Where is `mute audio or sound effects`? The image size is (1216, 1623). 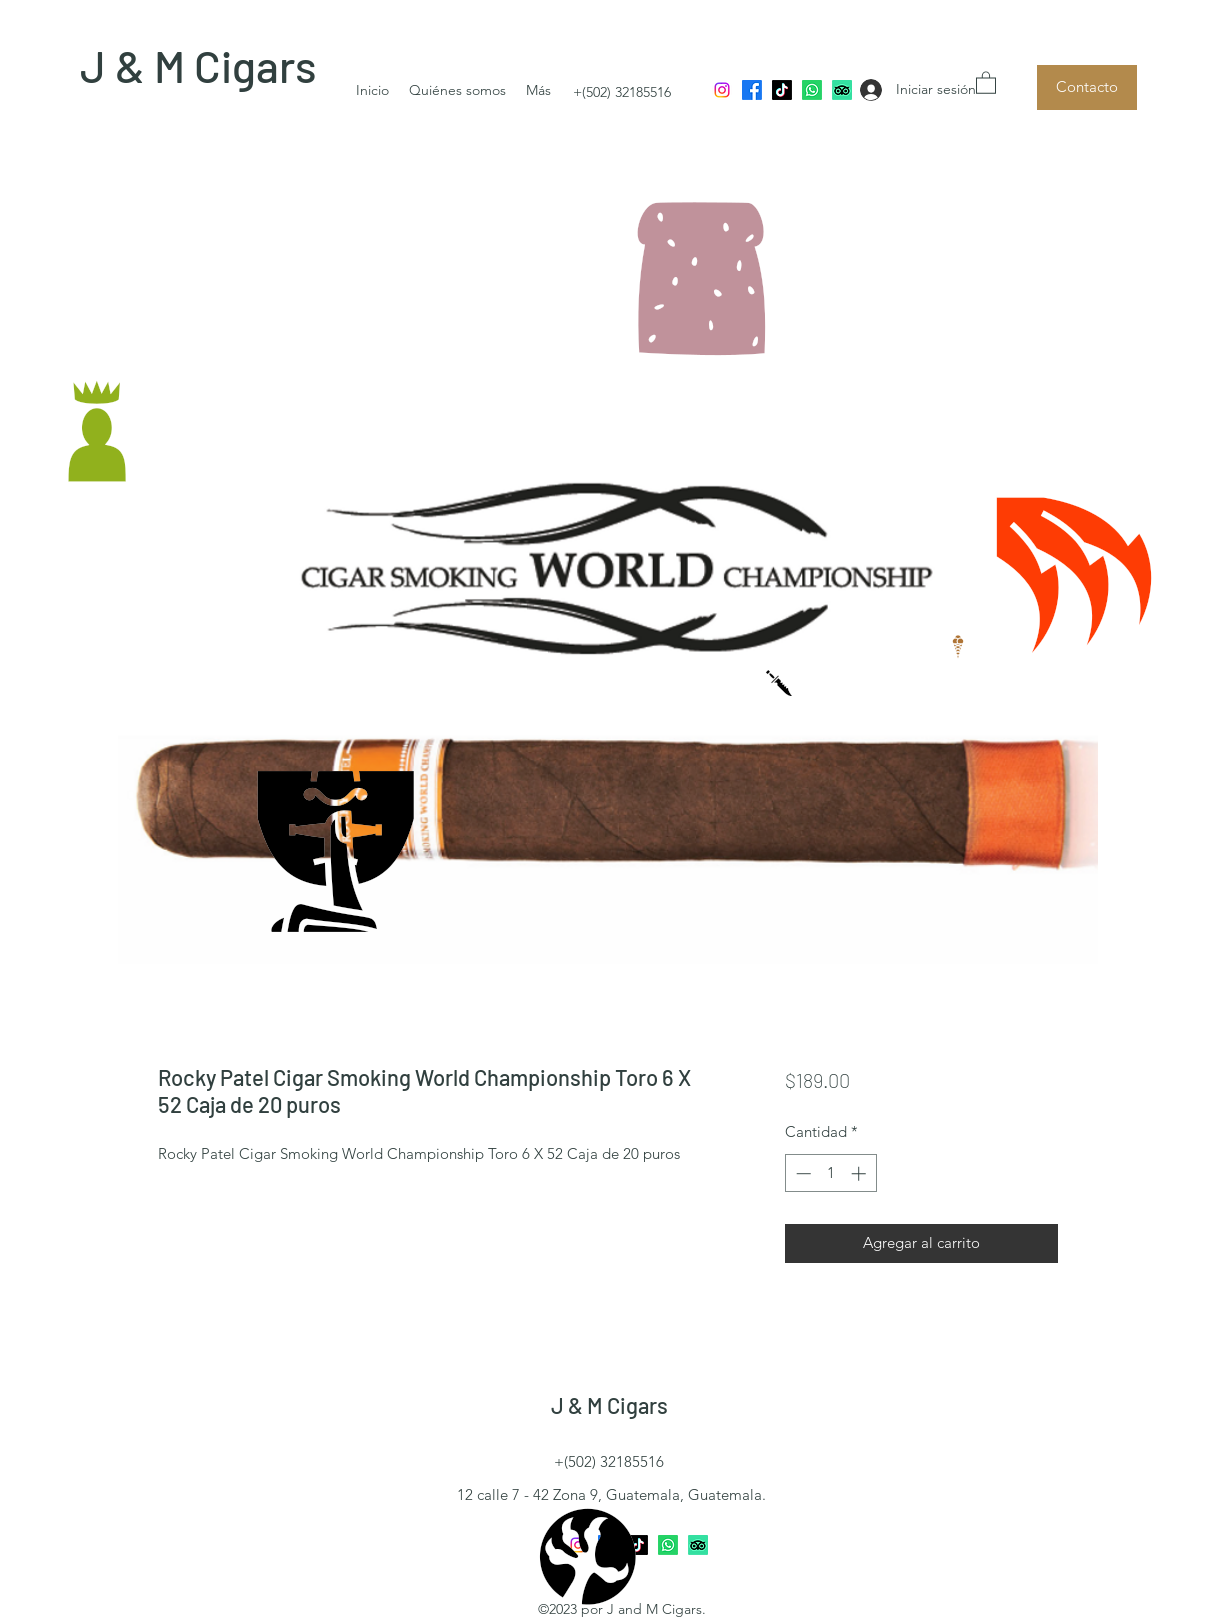
mute audio or sound effects is located at coordinates (335, 851).